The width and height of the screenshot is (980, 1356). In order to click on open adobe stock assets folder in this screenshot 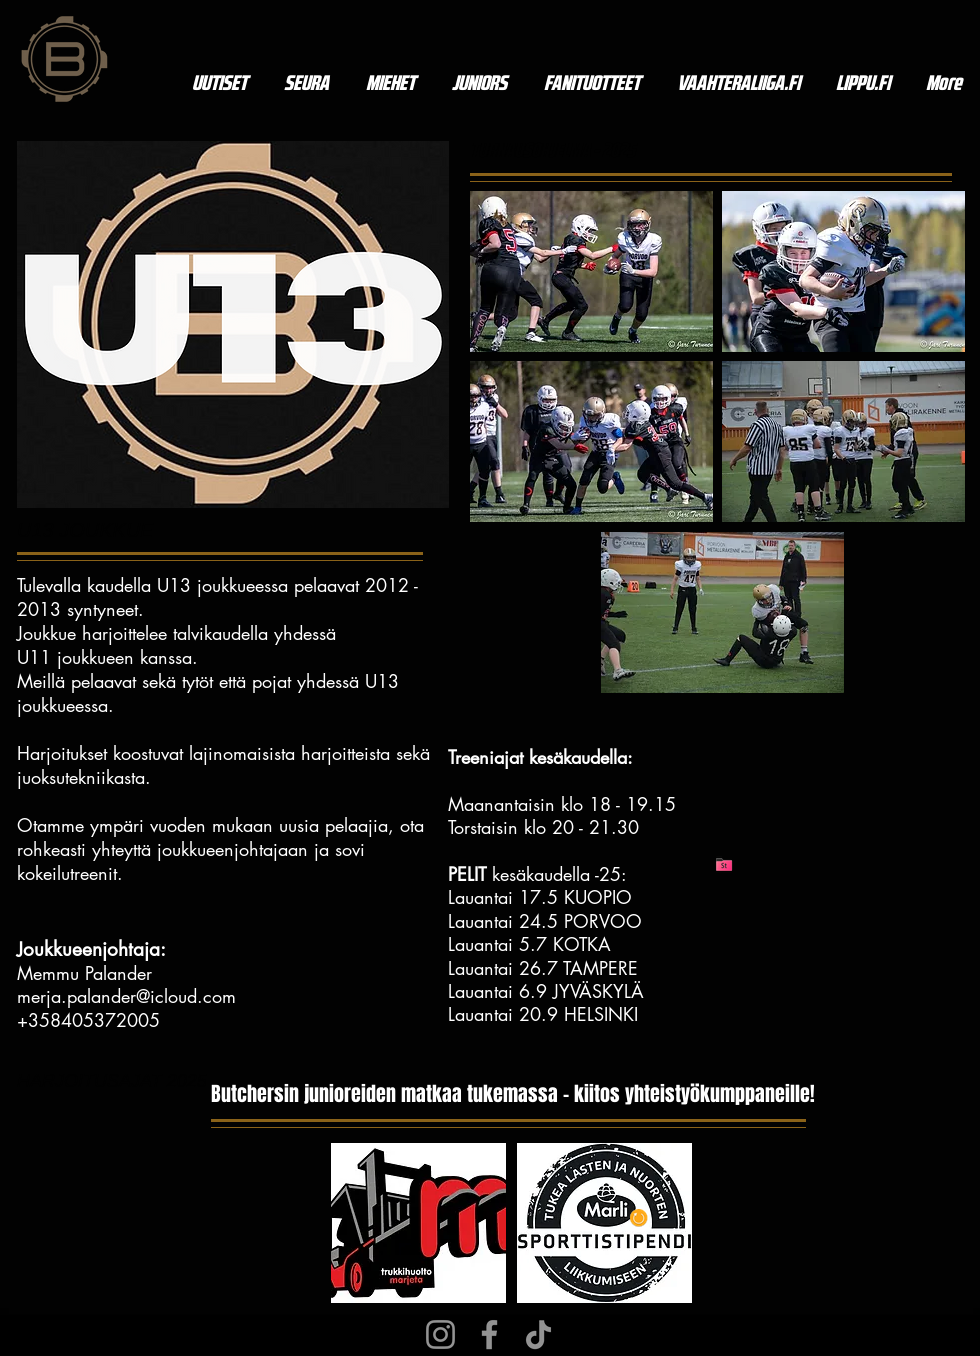, I will do `click(724, 865)`.